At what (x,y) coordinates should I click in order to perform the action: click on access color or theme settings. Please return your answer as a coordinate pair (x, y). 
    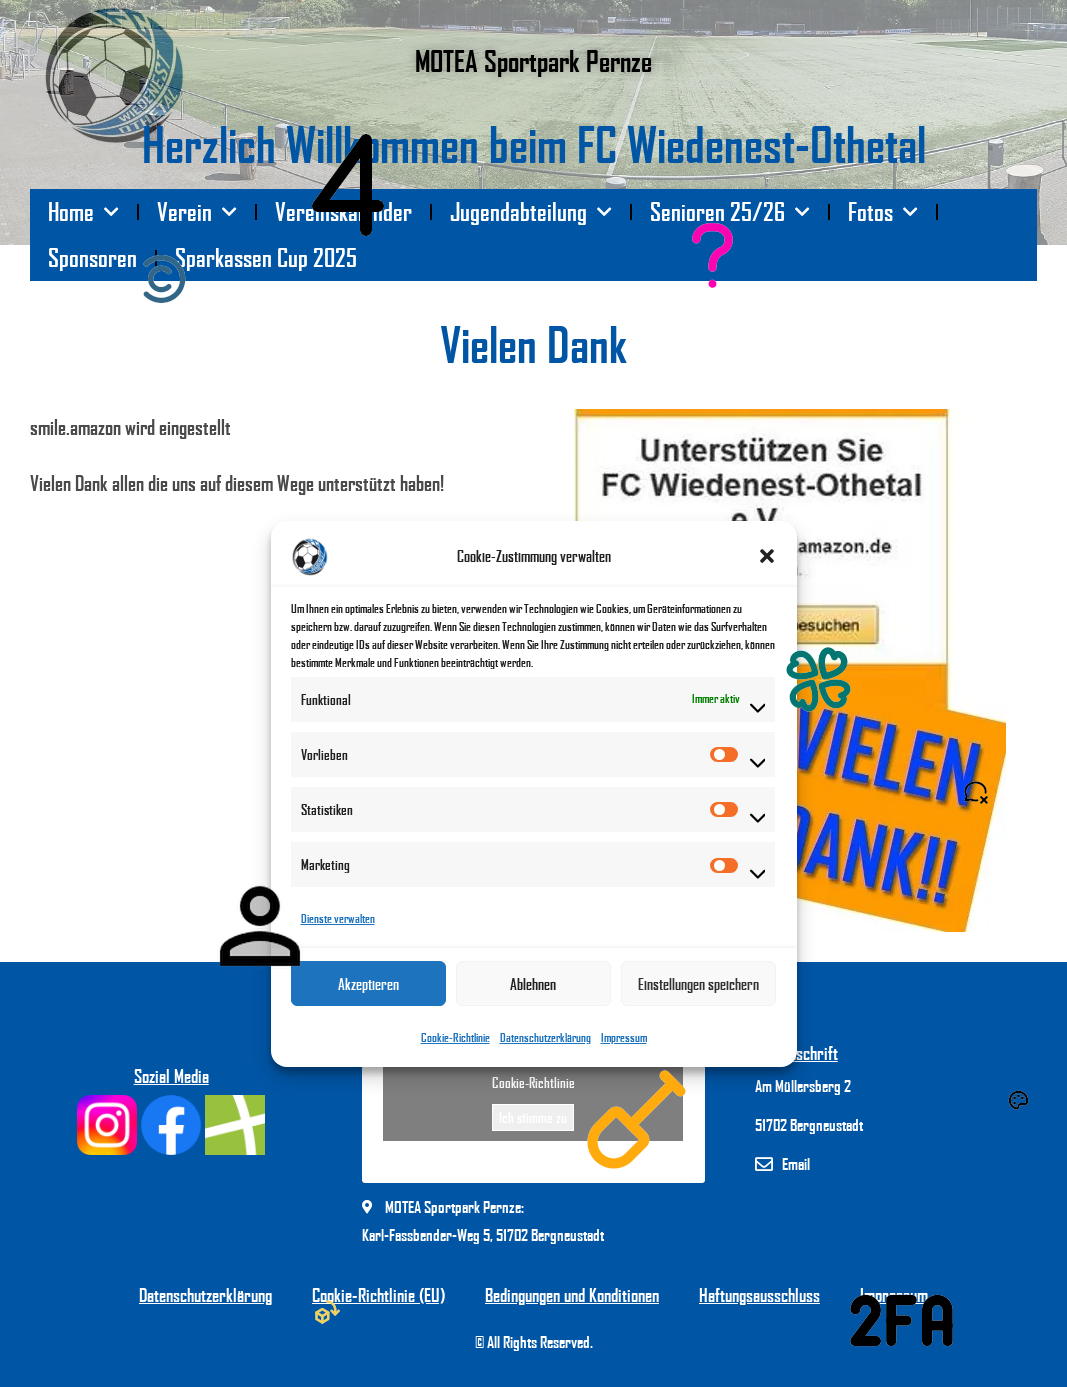
    Looking at the image, I should click on (1018, 1100).